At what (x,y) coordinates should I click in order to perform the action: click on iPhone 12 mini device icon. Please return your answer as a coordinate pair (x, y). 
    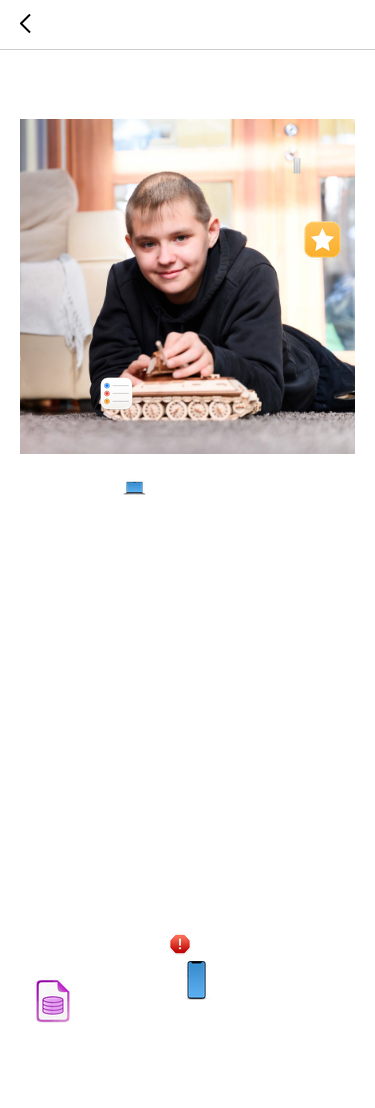
    Looking at the image, I should click on (196, 980).